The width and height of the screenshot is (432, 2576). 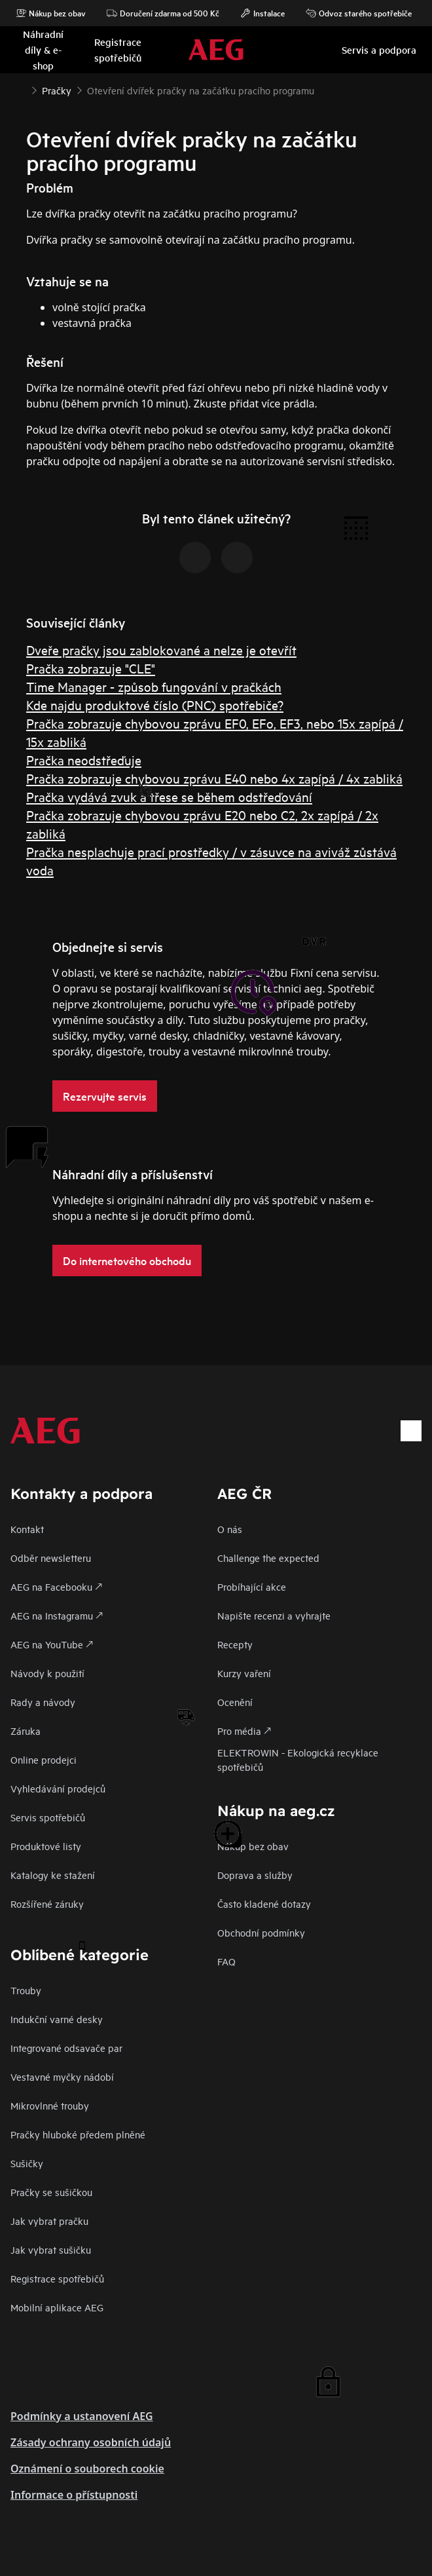 What do you see at coordinates (253, 992) in the screenshot?
I see `set a location-based reminder` at bounding box center [253, 992].